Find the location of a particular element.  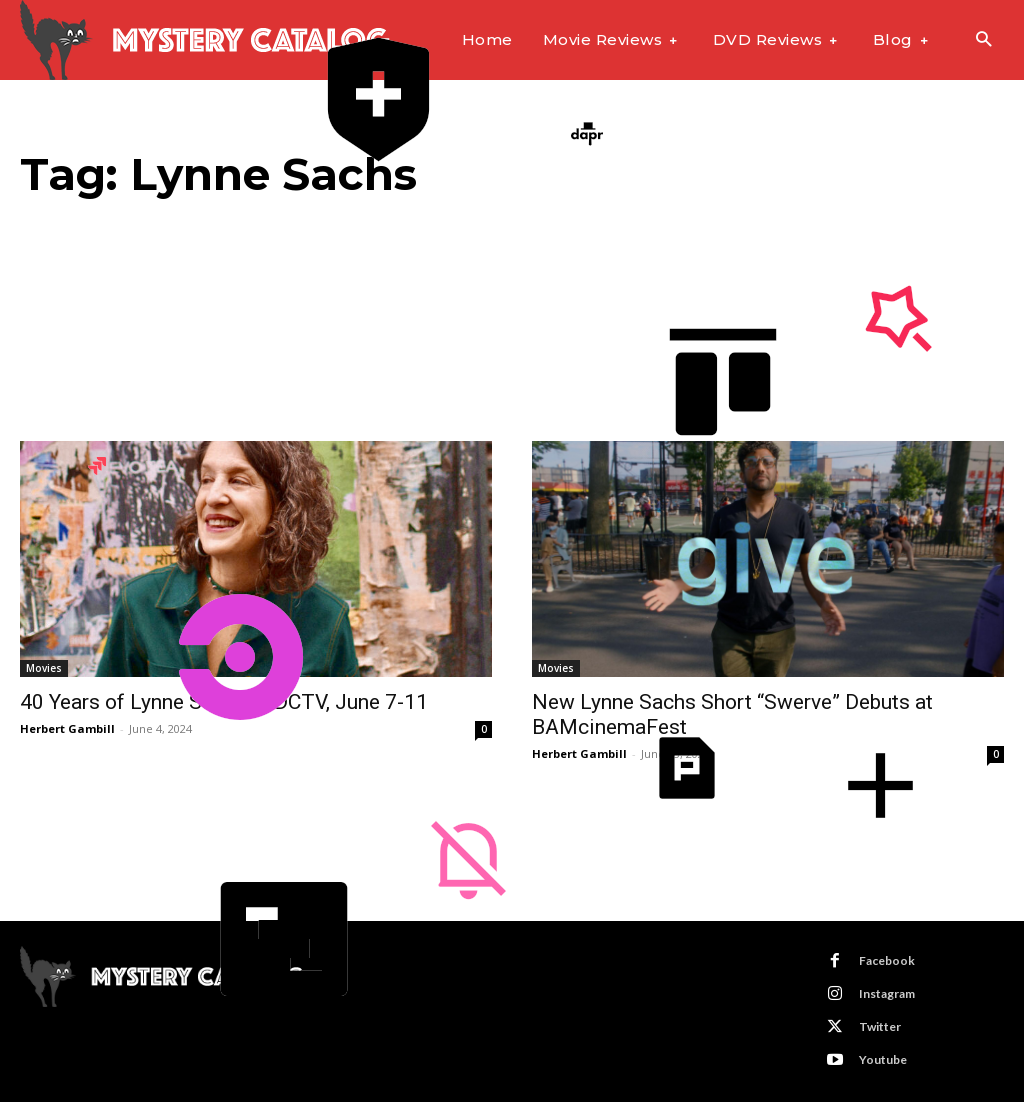

dapr distributed application runtime logo is located at coordinates (587, 134).